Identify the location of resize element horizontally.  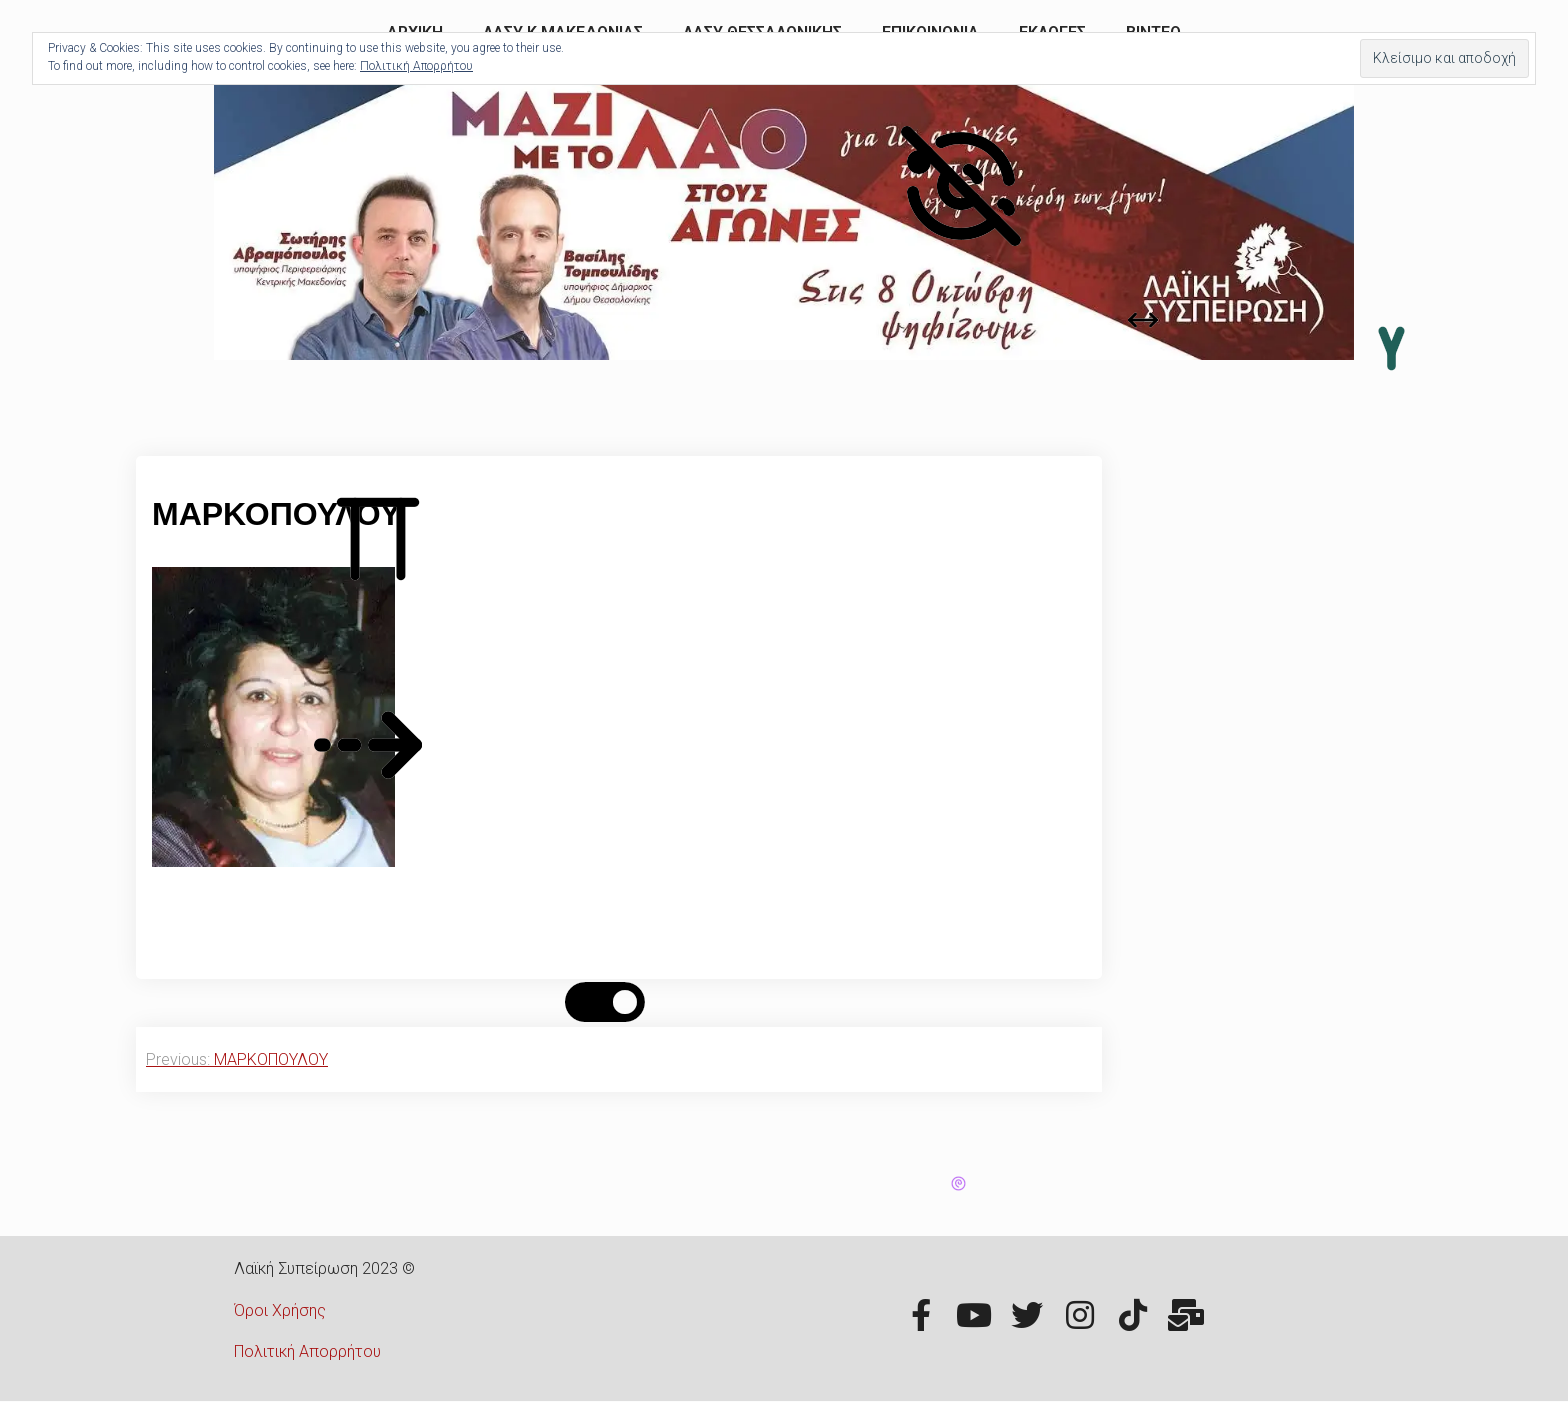
(1143, 320).